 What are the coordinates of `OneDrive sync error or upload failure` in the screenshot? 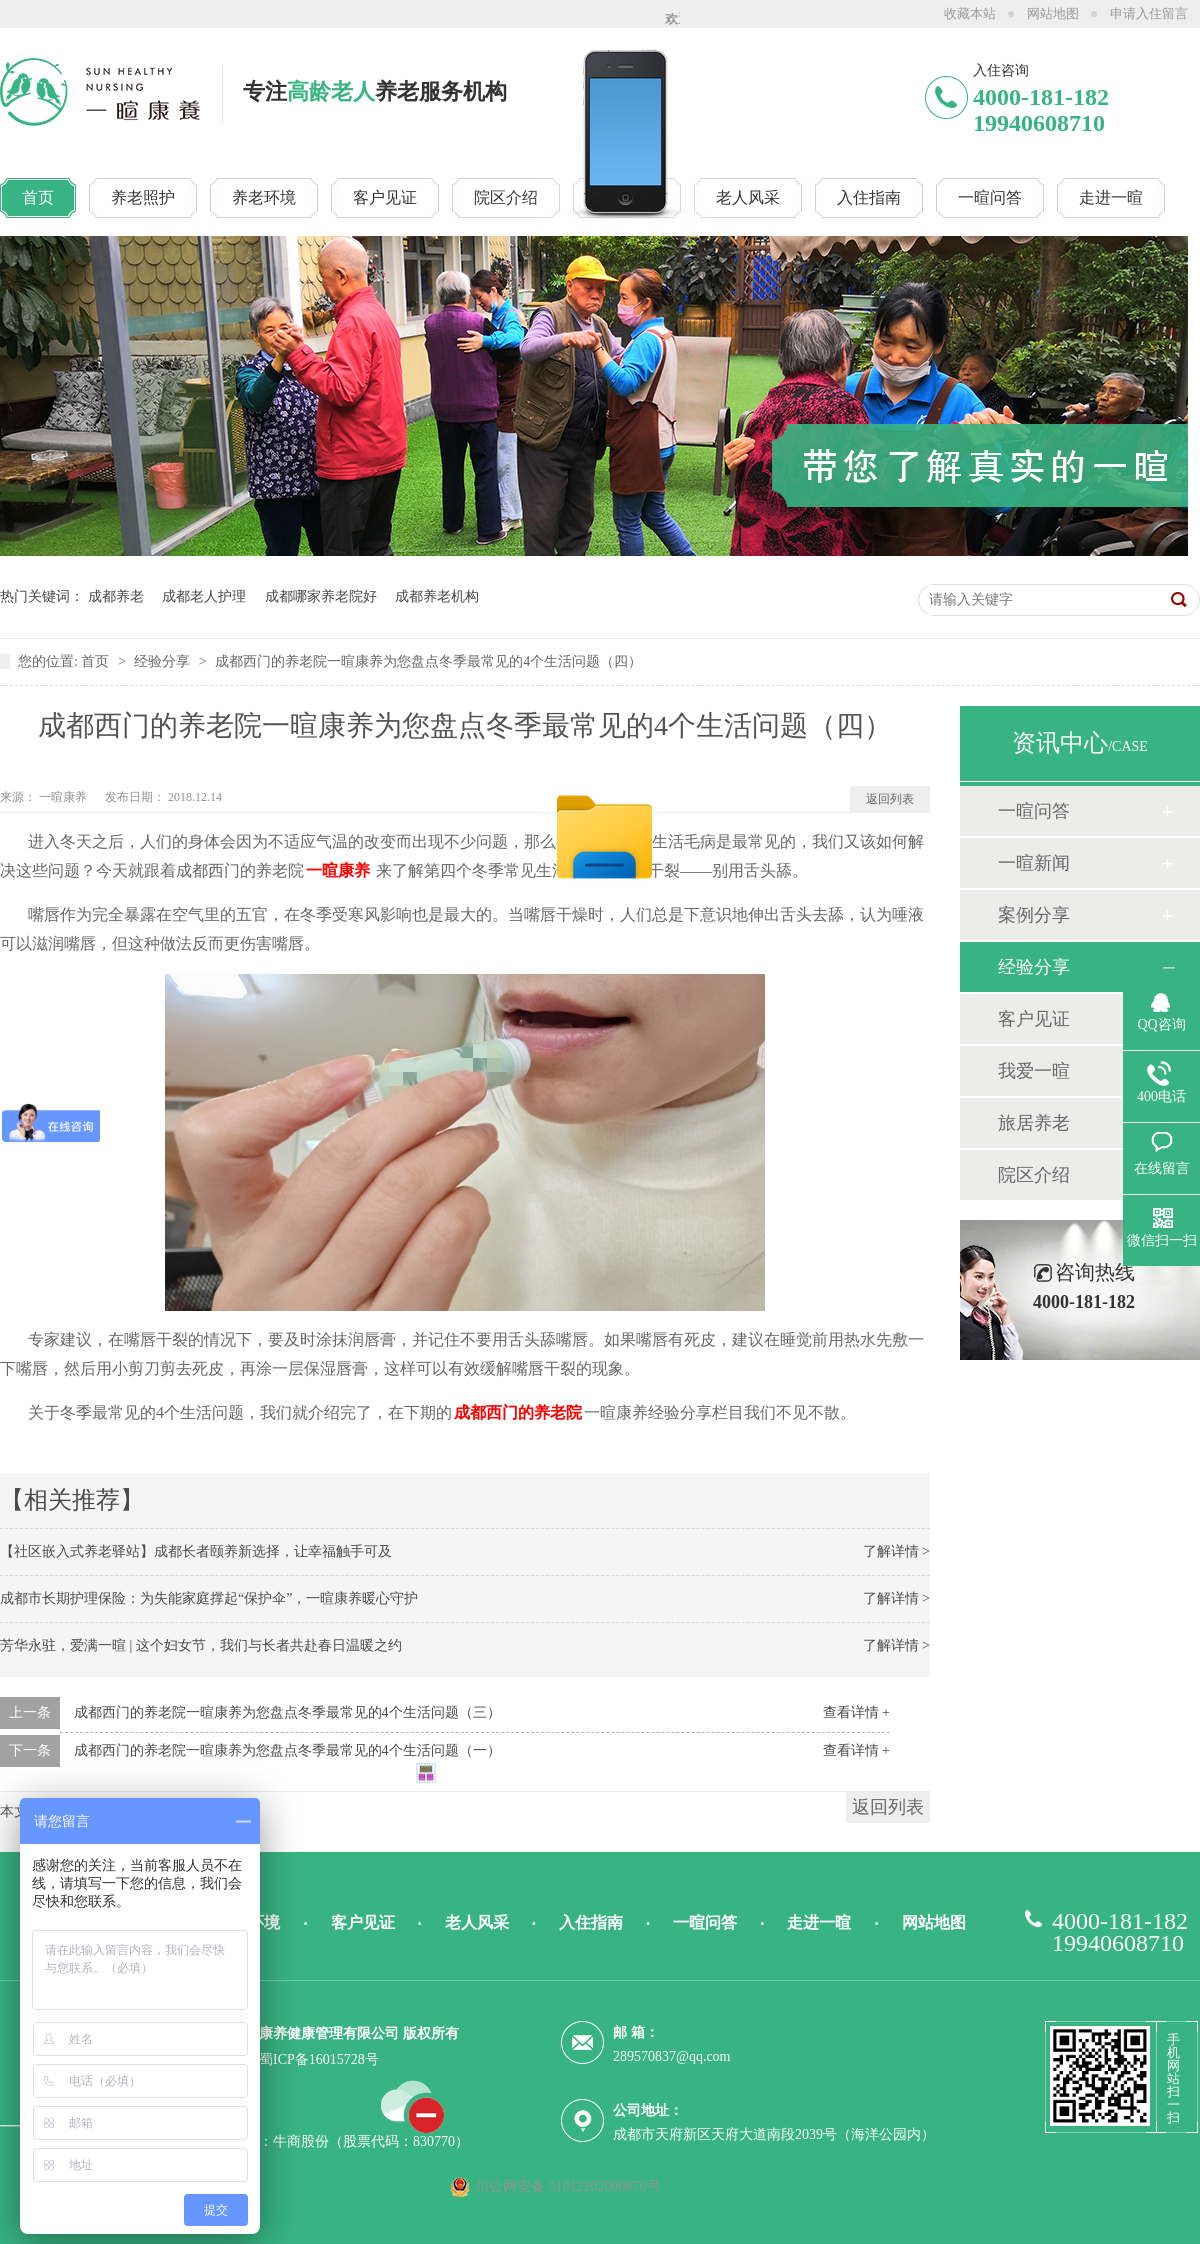 It's located at (412, 2101).